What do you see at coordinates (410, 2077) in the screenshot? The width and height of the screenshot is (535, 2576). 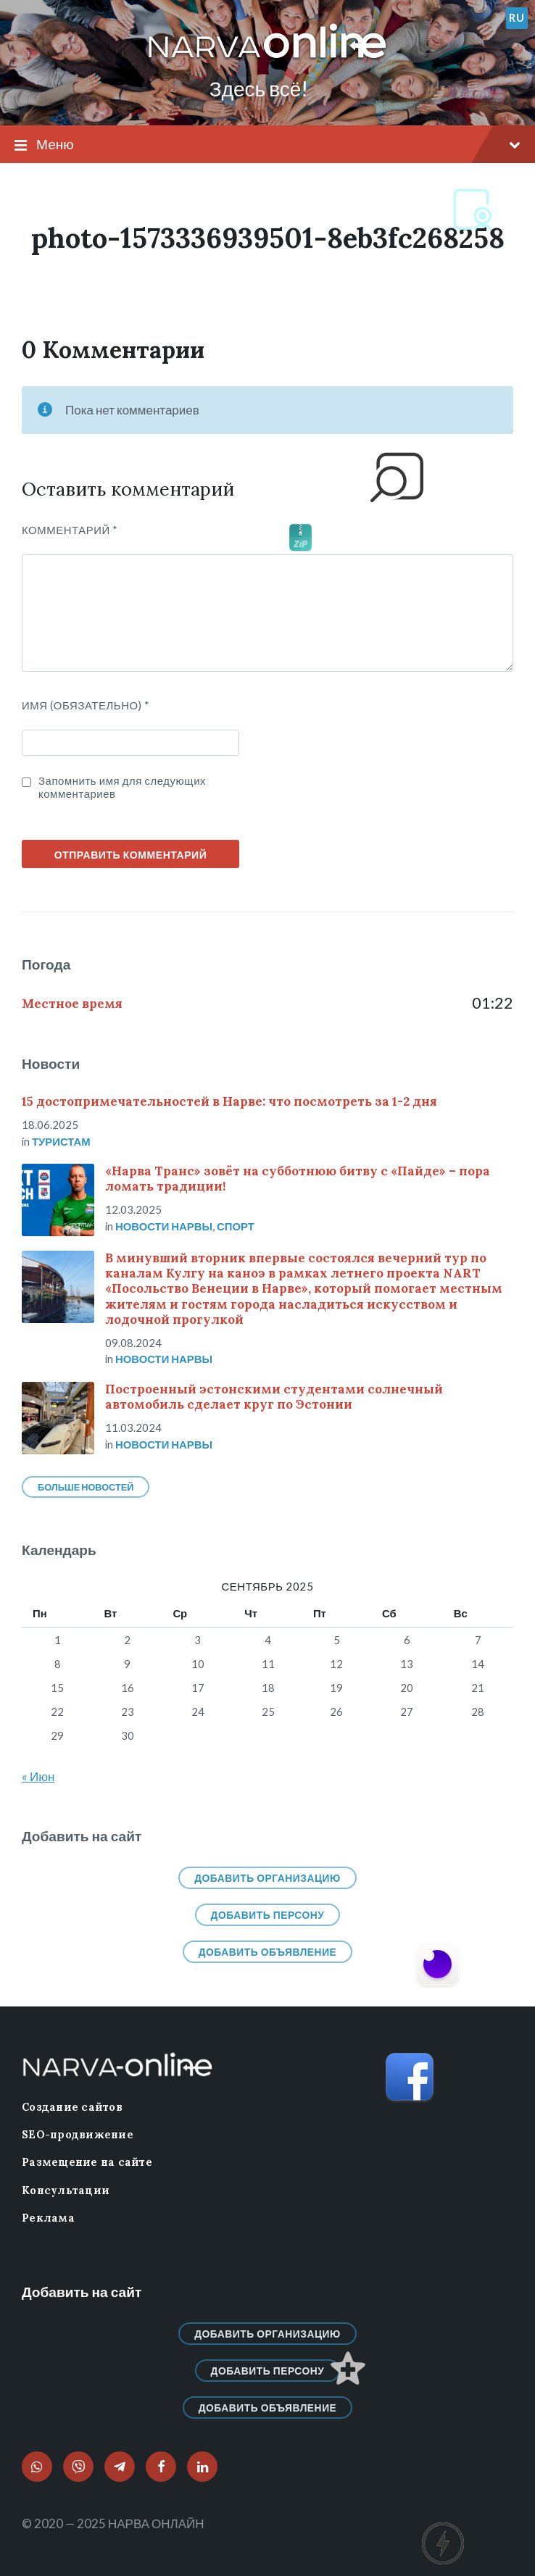 I see `open the Facebook app` at bounding box center [410, 2077].